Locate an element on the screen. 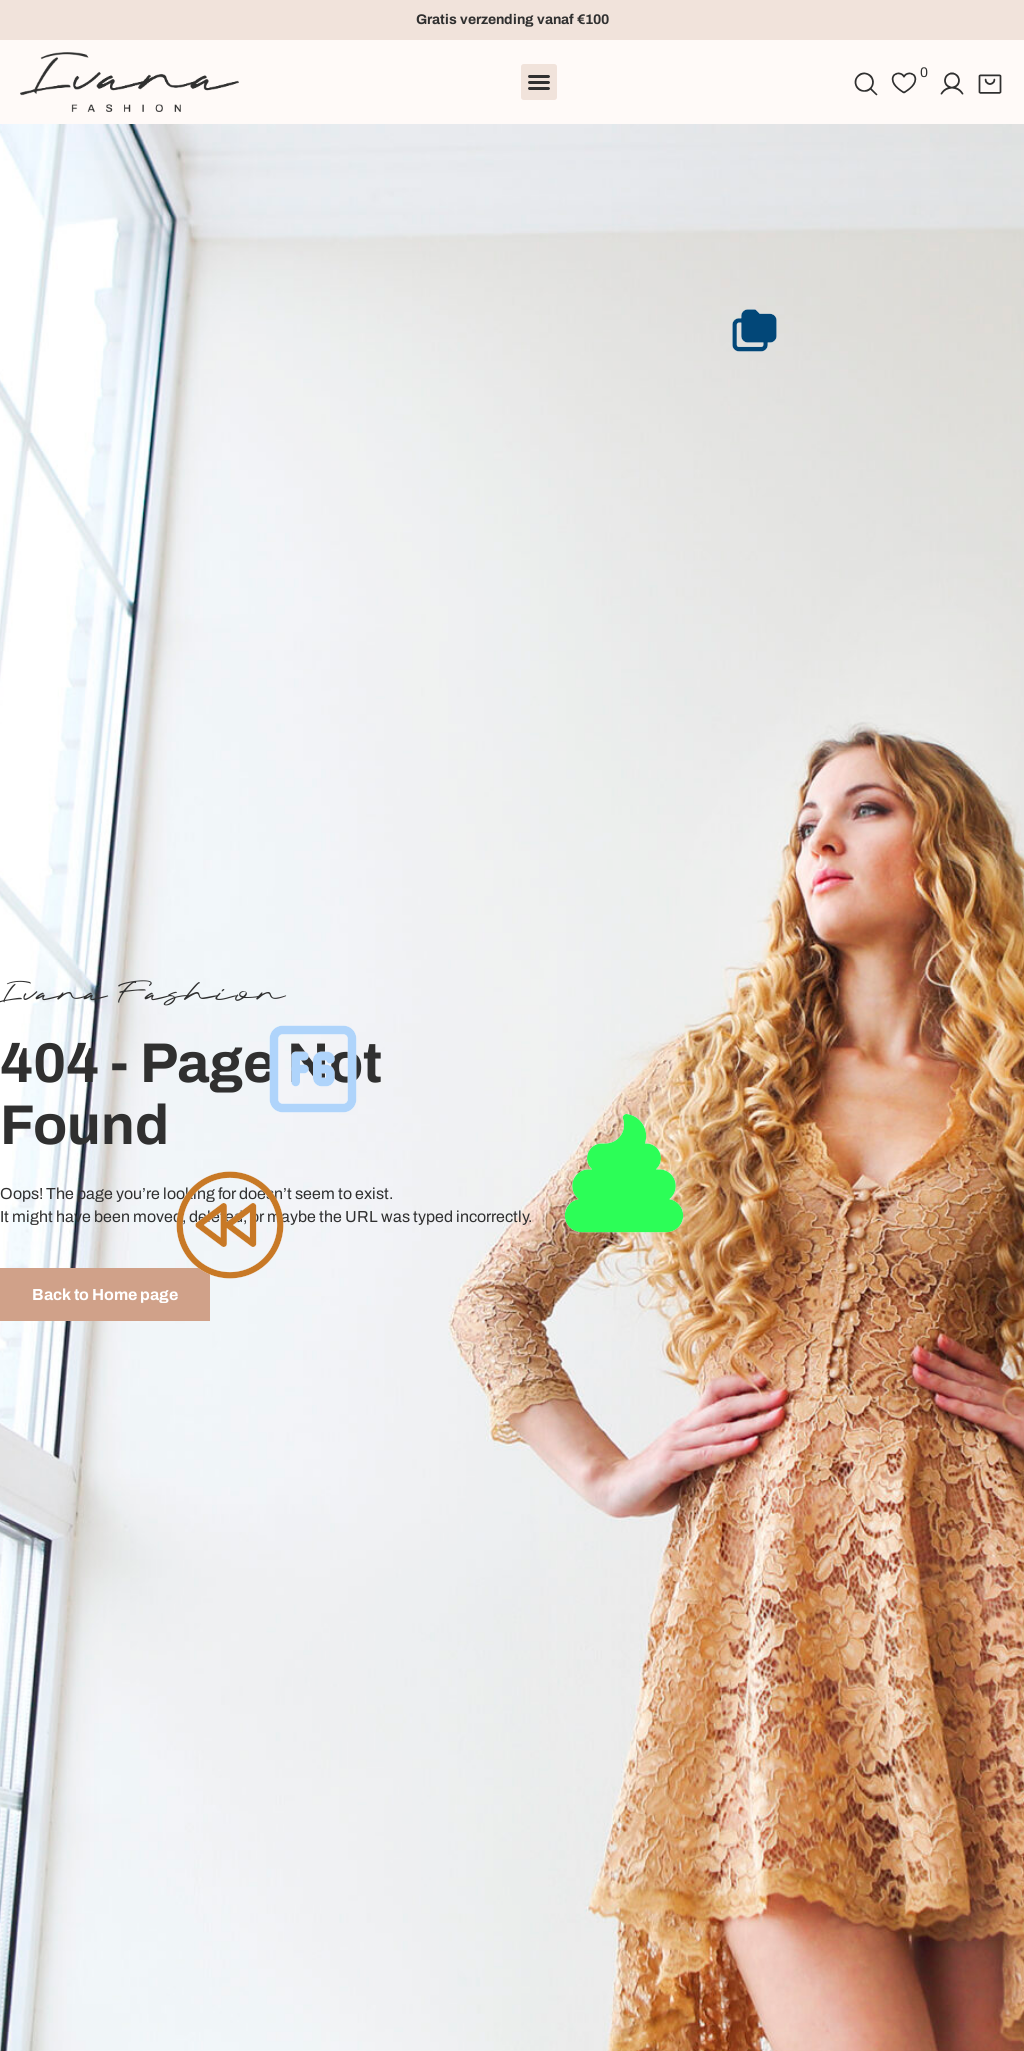  browse all folders is located at coordinates (754, 331).